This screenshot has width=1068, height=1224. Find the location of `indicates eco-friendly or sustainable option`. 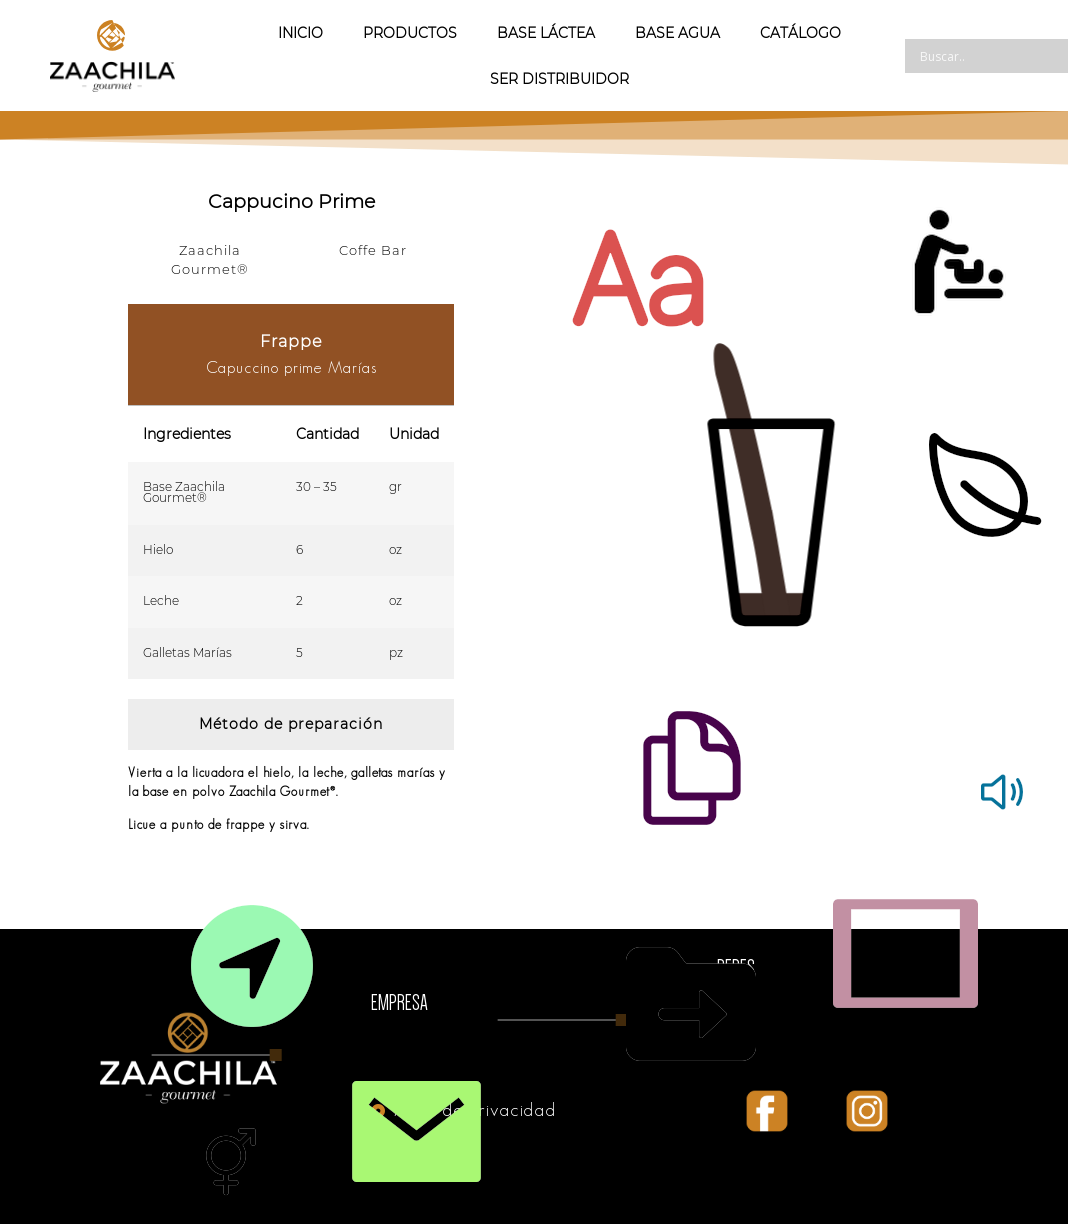

indicates eco-friendly or sustainable option is located at coordinates (985, 485).